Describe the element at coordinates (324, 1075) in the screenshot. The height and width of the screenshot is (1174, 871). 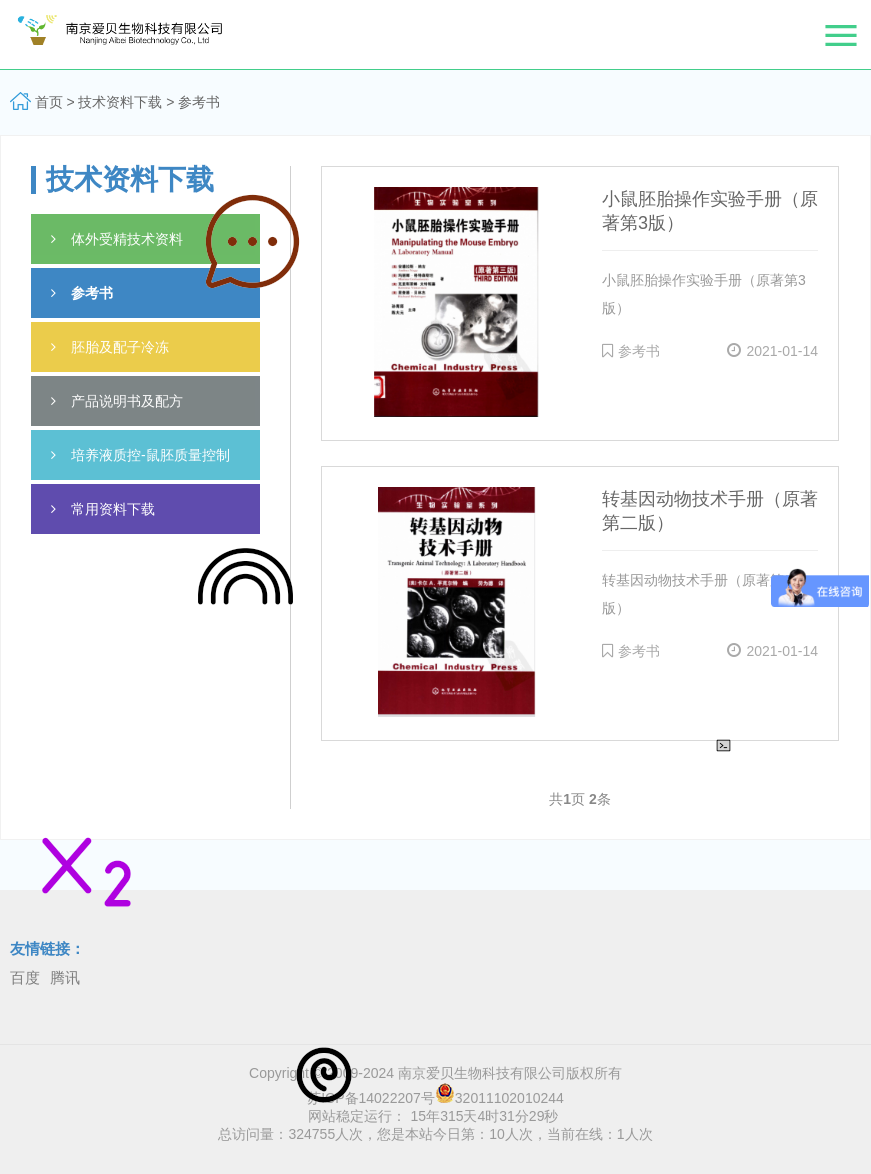
I see `debian linux operating system logo` at that location.